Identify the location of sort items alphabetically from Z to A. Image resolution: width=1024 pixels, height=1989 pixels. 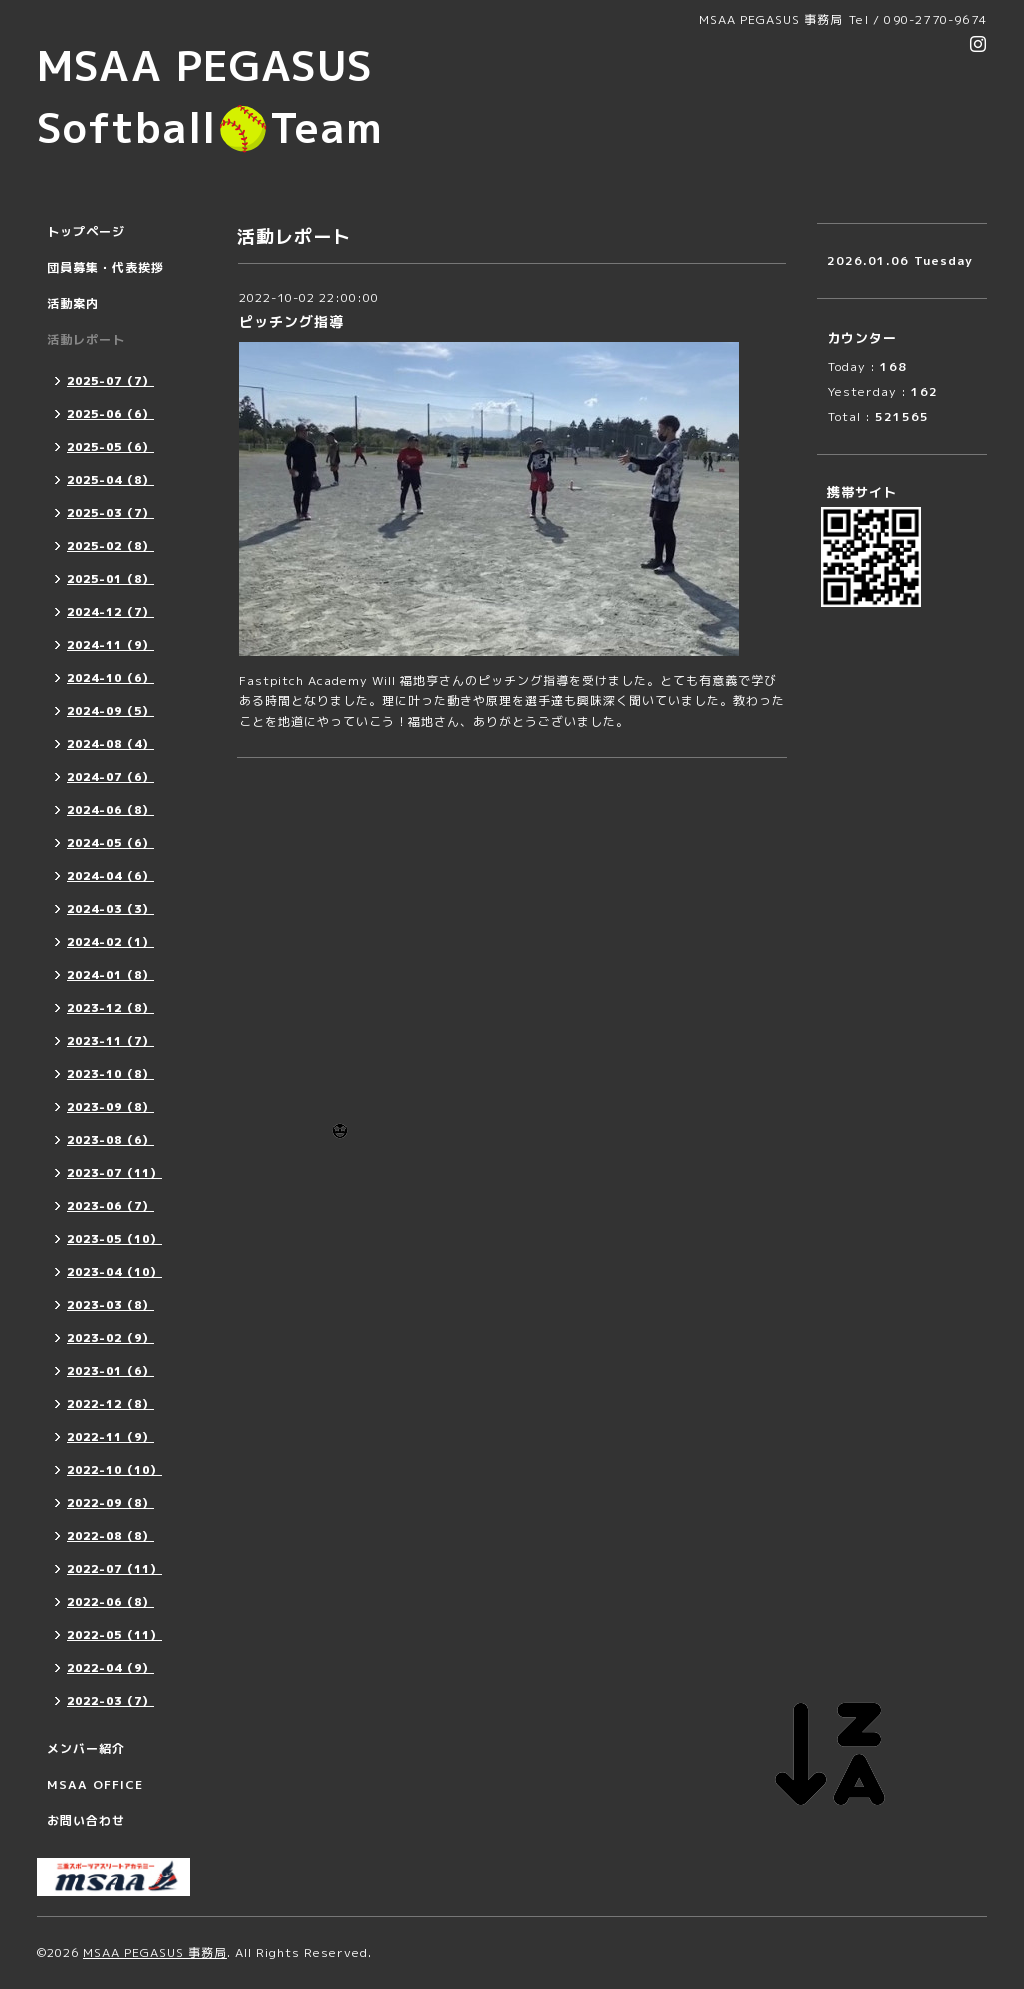
(830, 1754).